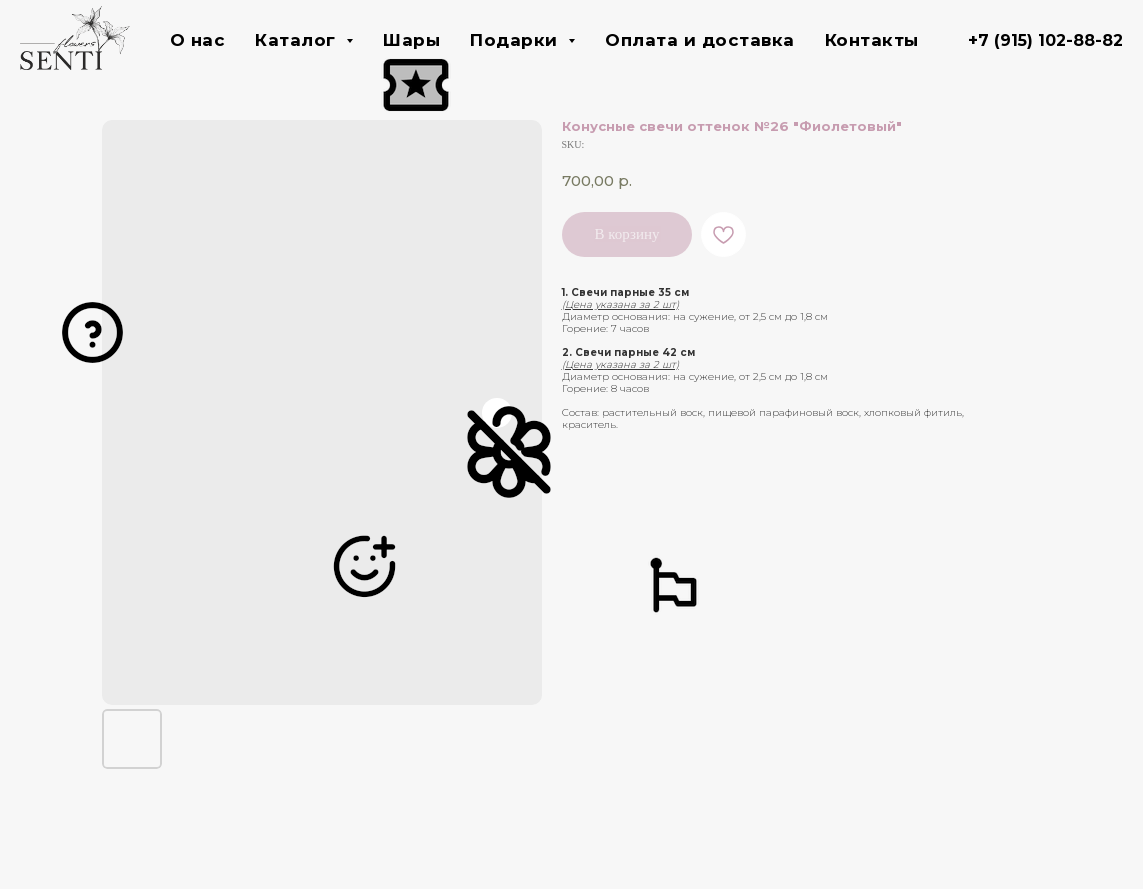 The width and height of the screenshot is (1143, 889). What do you see at coordinates (416, 85) in the screenshot?
I see `view local events or entertainment` at bounding box center [416, 85].